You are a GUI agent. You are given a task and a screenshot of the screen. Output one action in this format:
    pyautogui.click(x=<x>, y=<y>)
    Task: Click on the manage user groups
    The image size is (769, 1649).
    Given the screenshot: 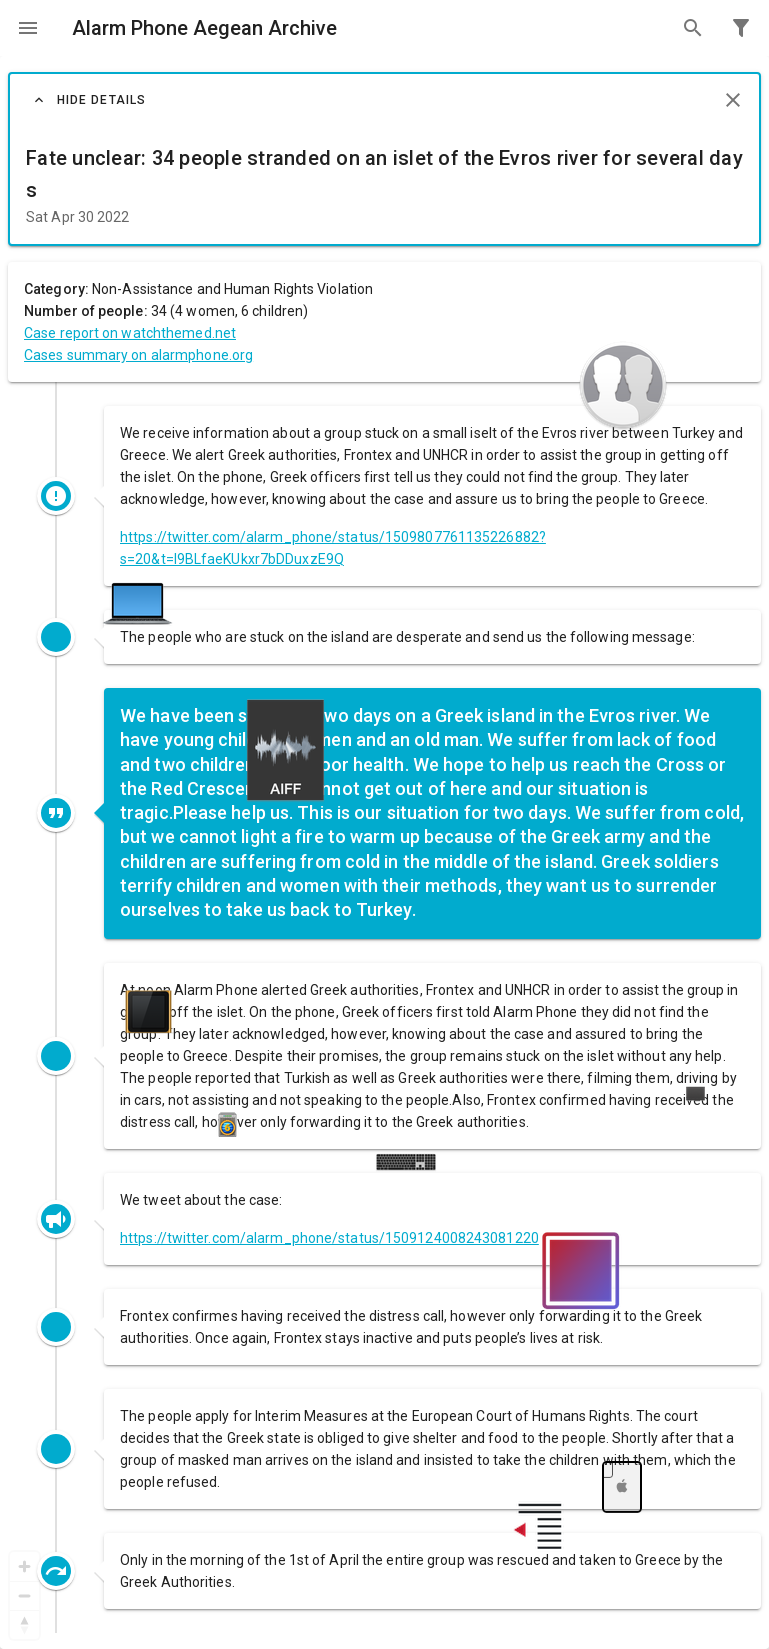 What is the action you would take?
    pyautogui.click(x=623, y=385)
    